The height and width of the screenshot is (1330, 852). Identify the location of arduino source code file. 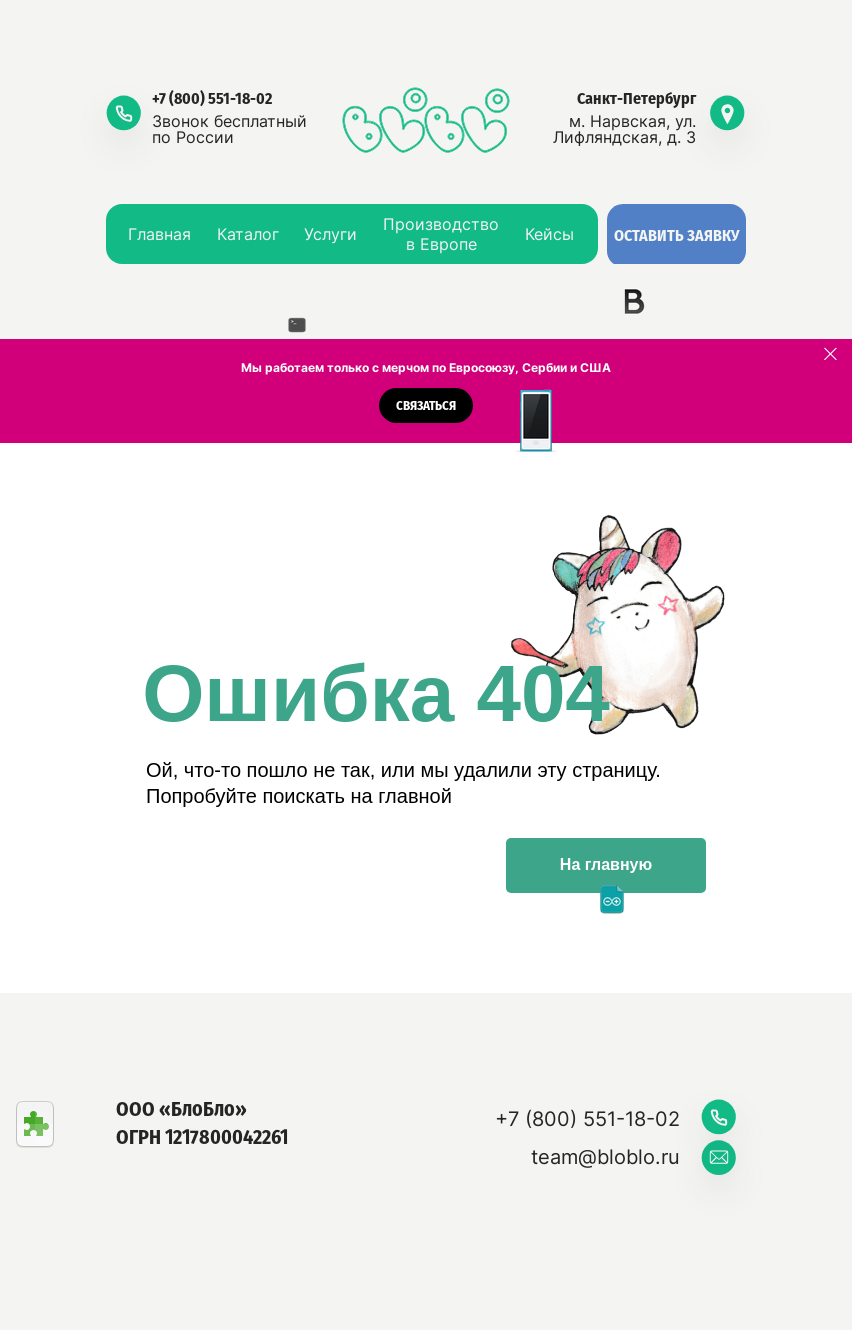
(612, 899).